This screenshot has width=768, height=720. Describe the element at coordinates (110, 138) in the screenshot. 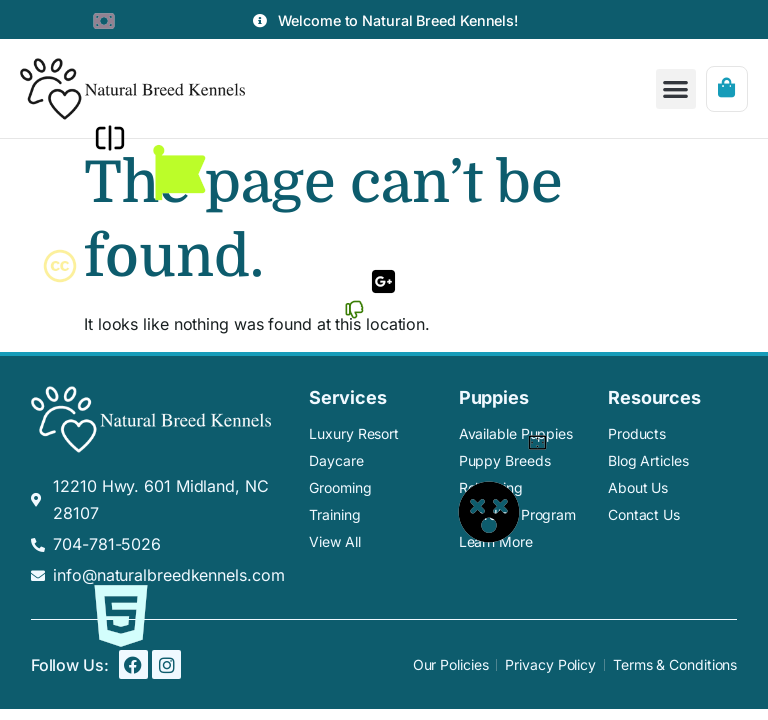

I see `split view horizontally` at that location.